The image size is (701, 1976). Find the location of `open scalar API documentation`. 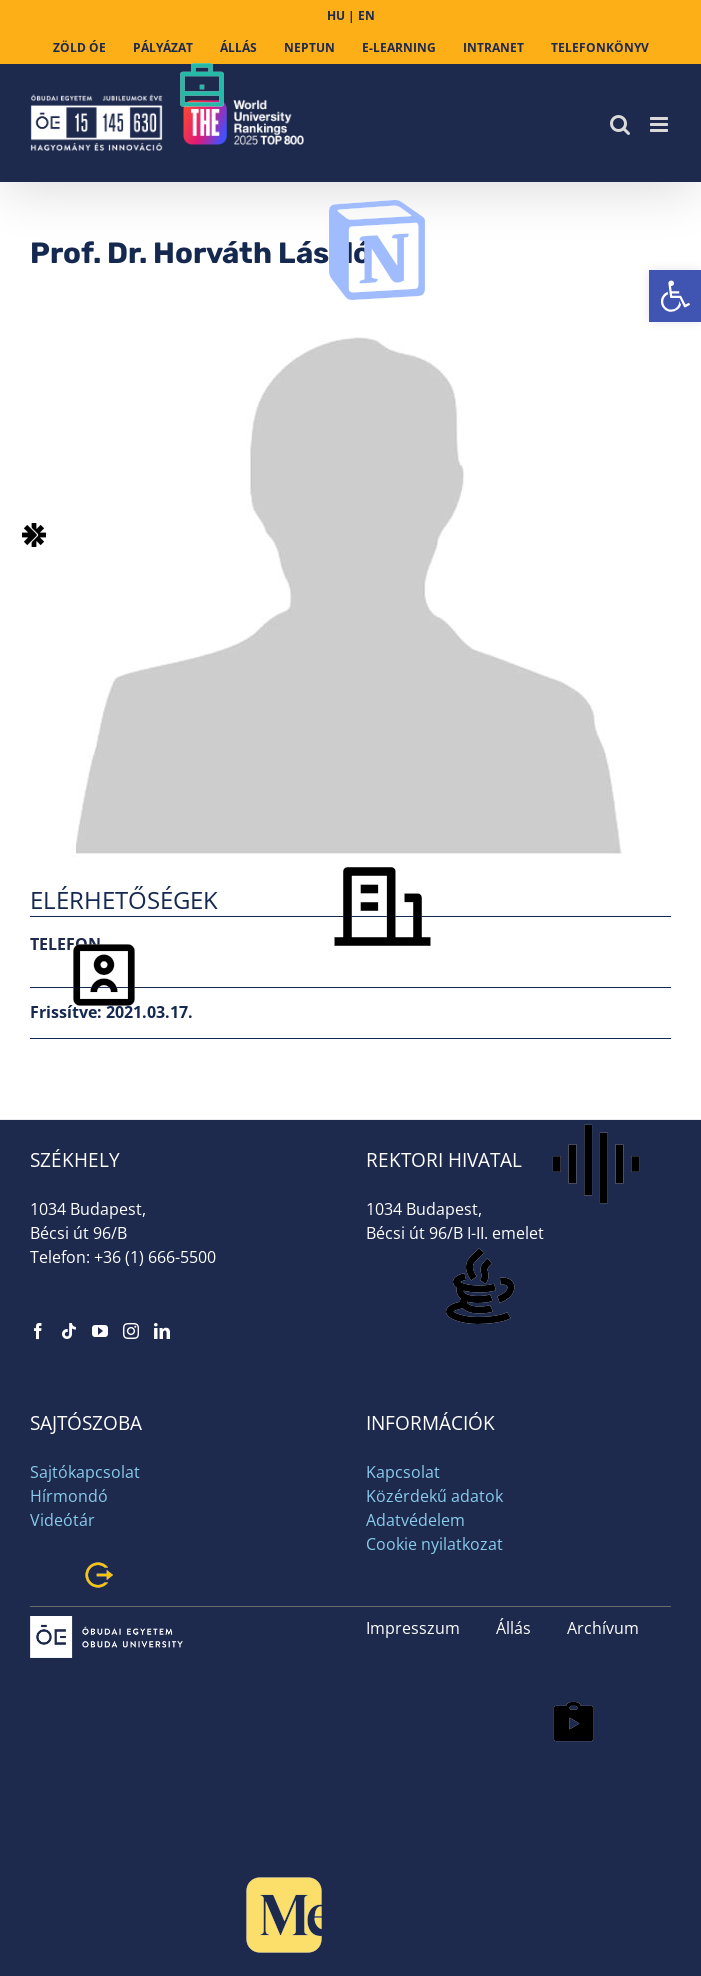

open scalar API documentation is located at coordinates (34, 535).